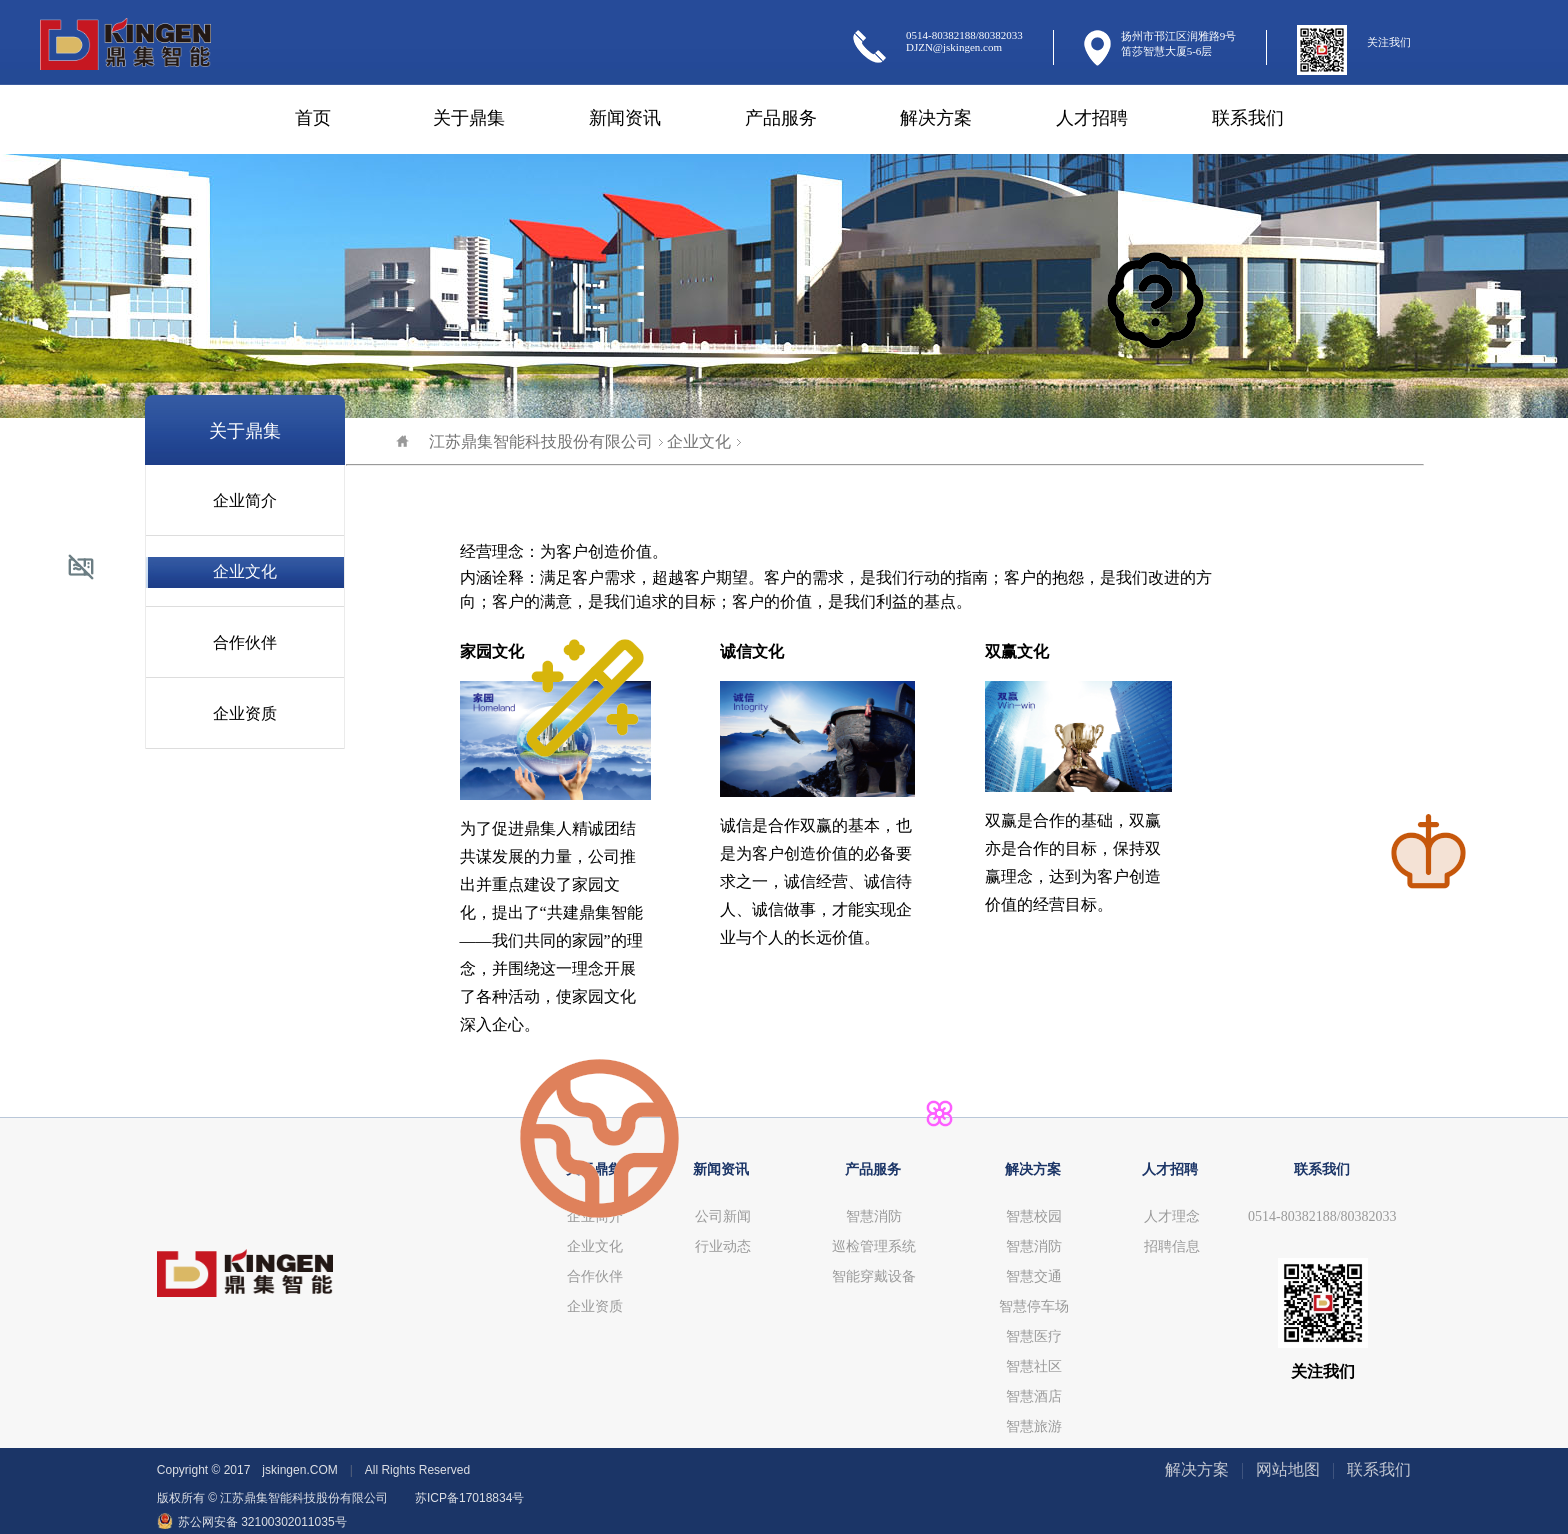  Describe the element at coordinates (81, 567) in the screenshot. I see `microwave is currently disabled or off` at that location.